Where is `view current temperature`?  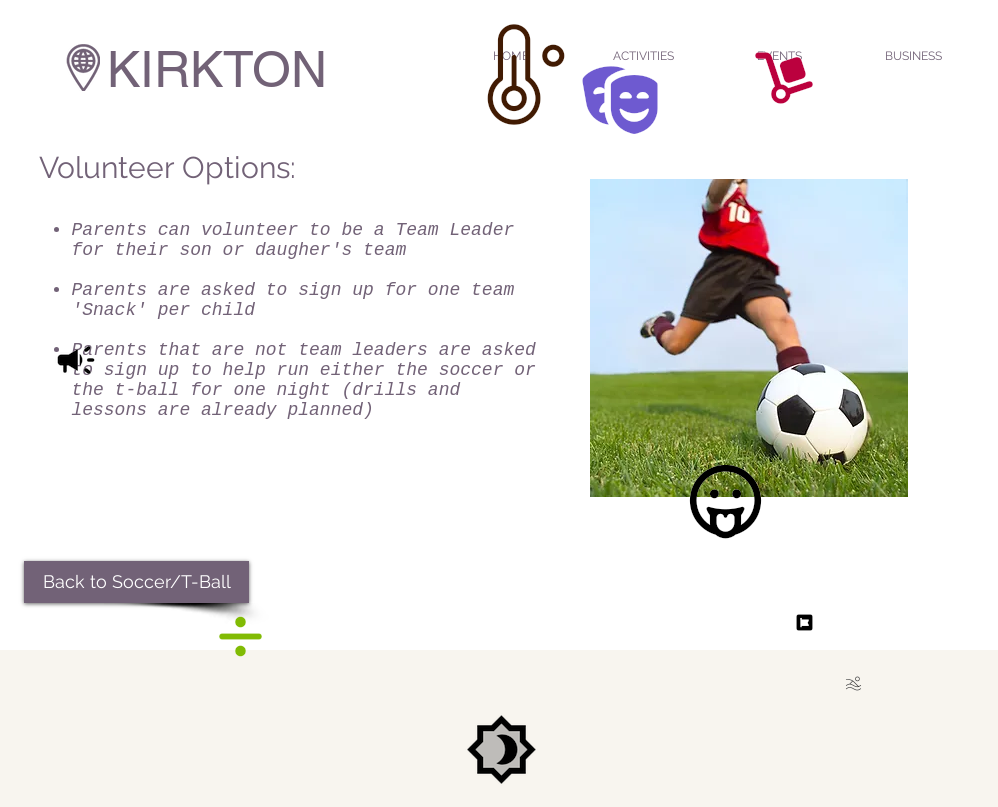 view current temperature is located at coordinates (517, 74).